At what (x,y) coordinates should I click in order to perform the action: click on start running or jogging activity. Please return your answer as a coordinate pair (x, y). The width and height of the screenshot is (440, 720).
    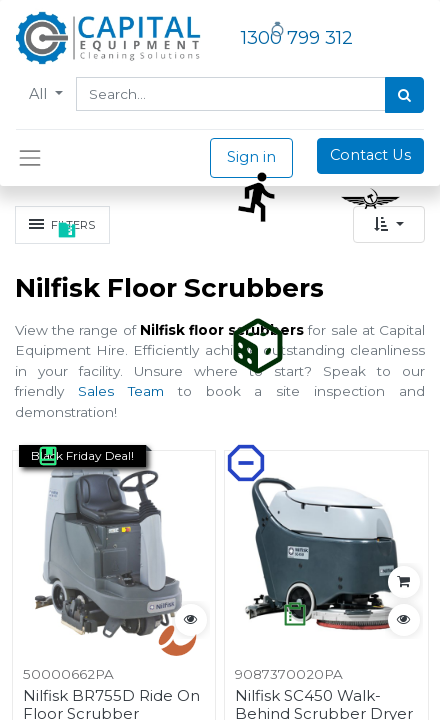
    Looking at the image, I should click on (258, 196).